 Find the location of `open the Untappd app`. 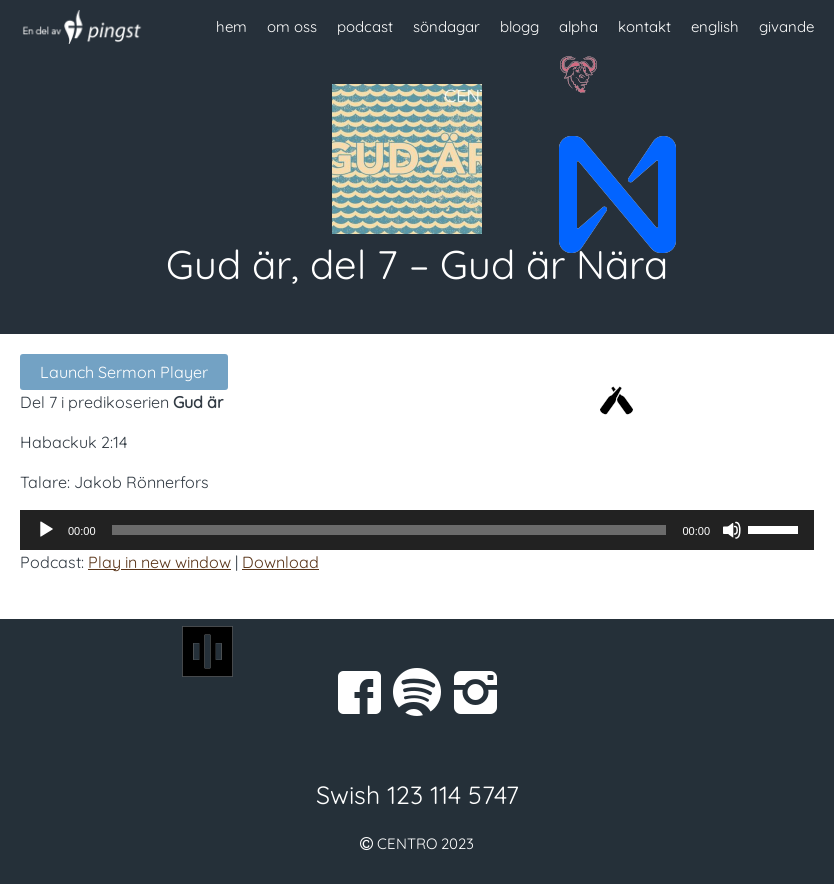

open the Untappd app is located at coordinates (616, 400).